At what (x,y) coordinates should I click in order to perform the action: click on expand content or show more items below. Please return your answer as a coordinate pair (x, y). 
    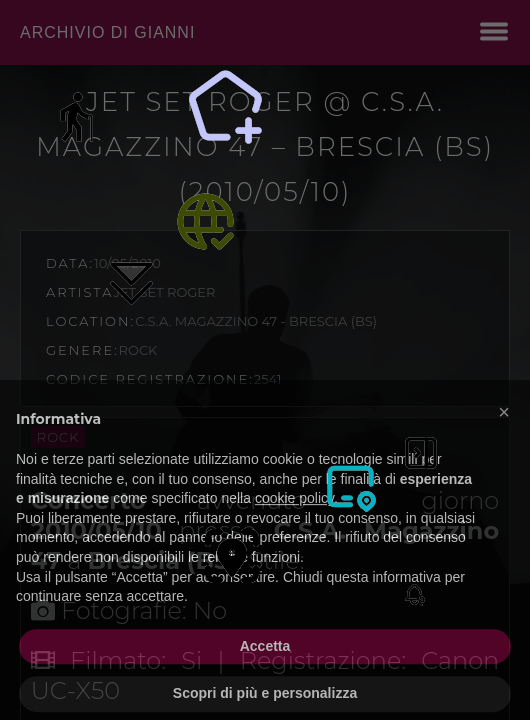
    Looking at the image, I should click on (131, 281).